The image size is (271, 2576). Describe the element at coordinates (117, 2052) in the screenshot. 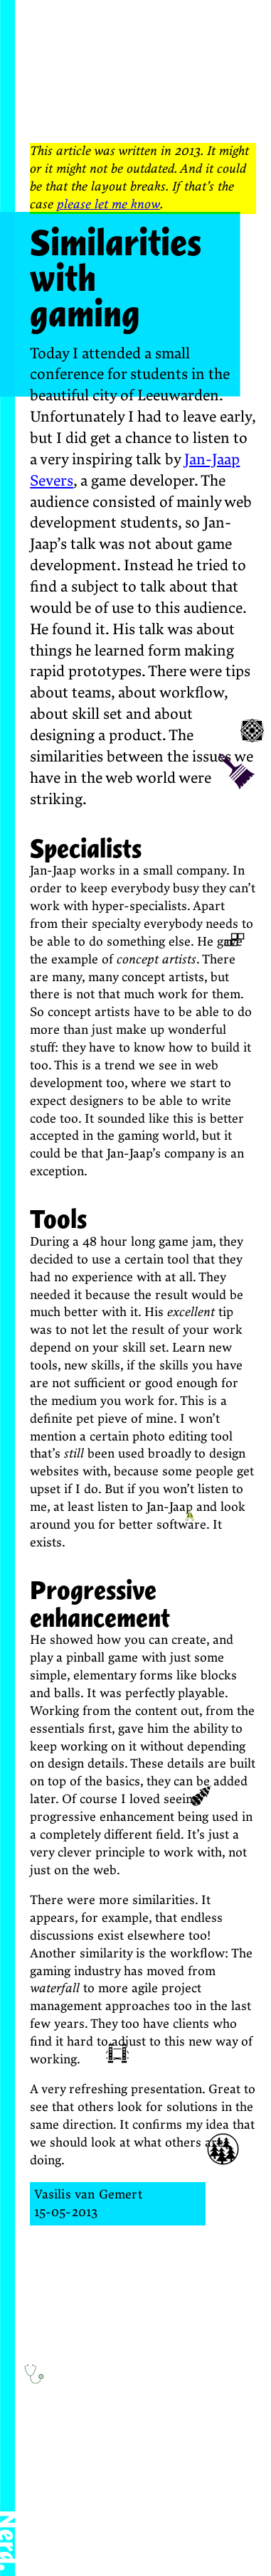

I see `view London landmarks or attractions` at that location.